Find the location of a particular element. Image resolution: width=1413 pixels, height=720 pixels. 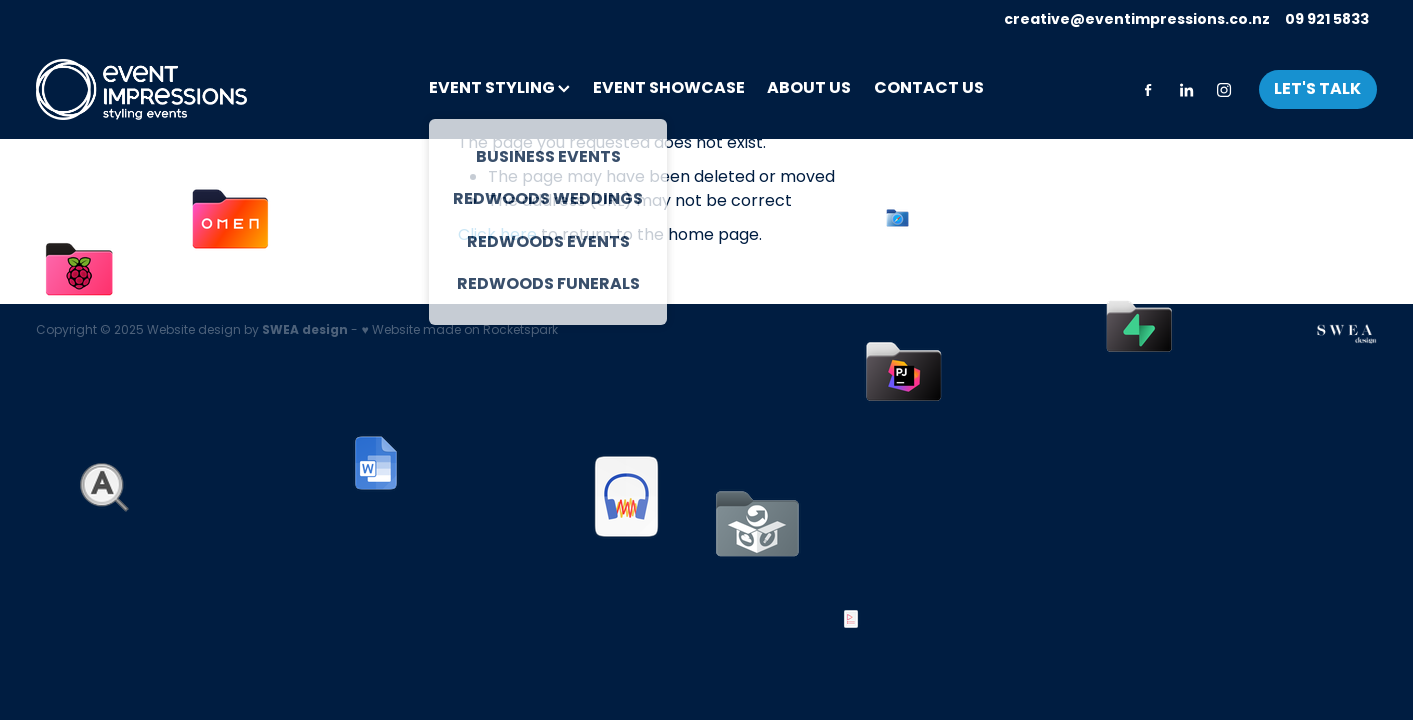

open supabase project folder is located at coordinates (1139, 328).